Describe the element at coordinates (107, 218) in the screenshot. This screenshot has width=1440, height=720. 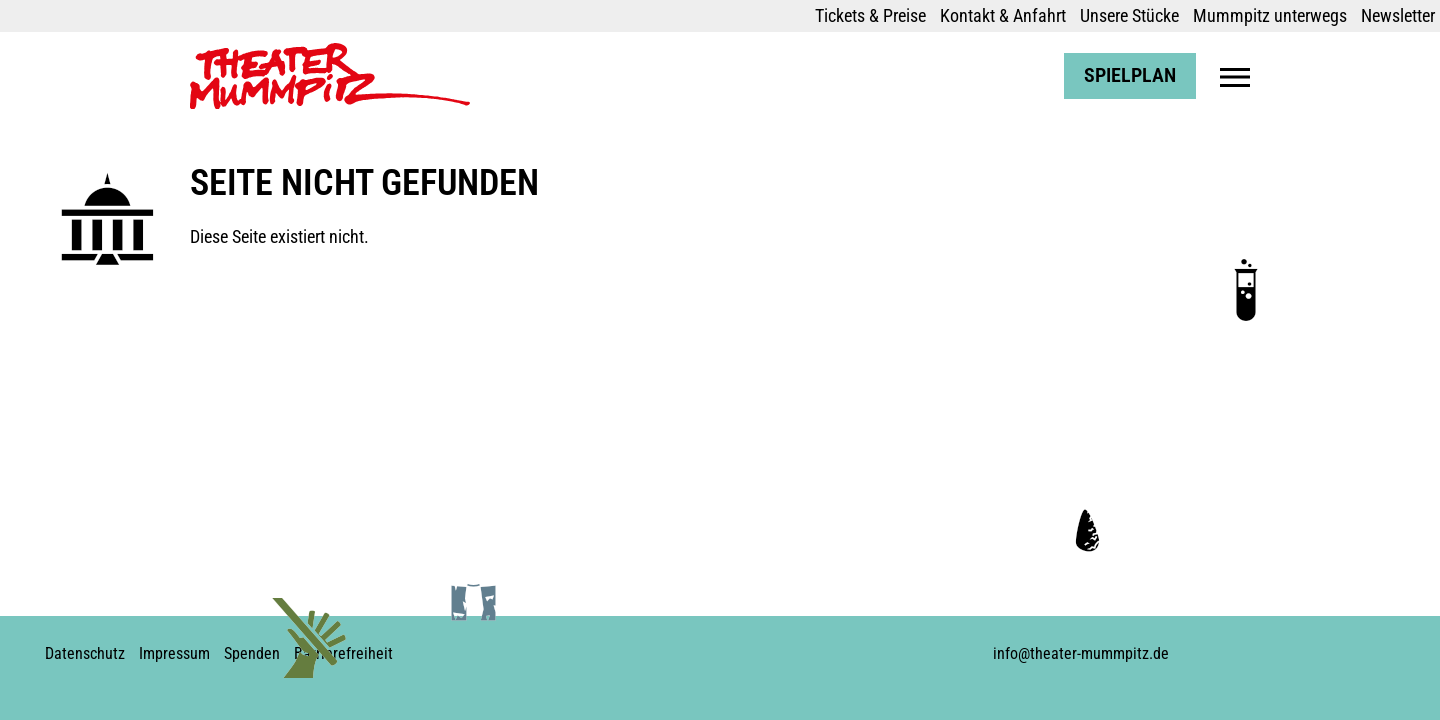
I see `access government or civic services` at that location.